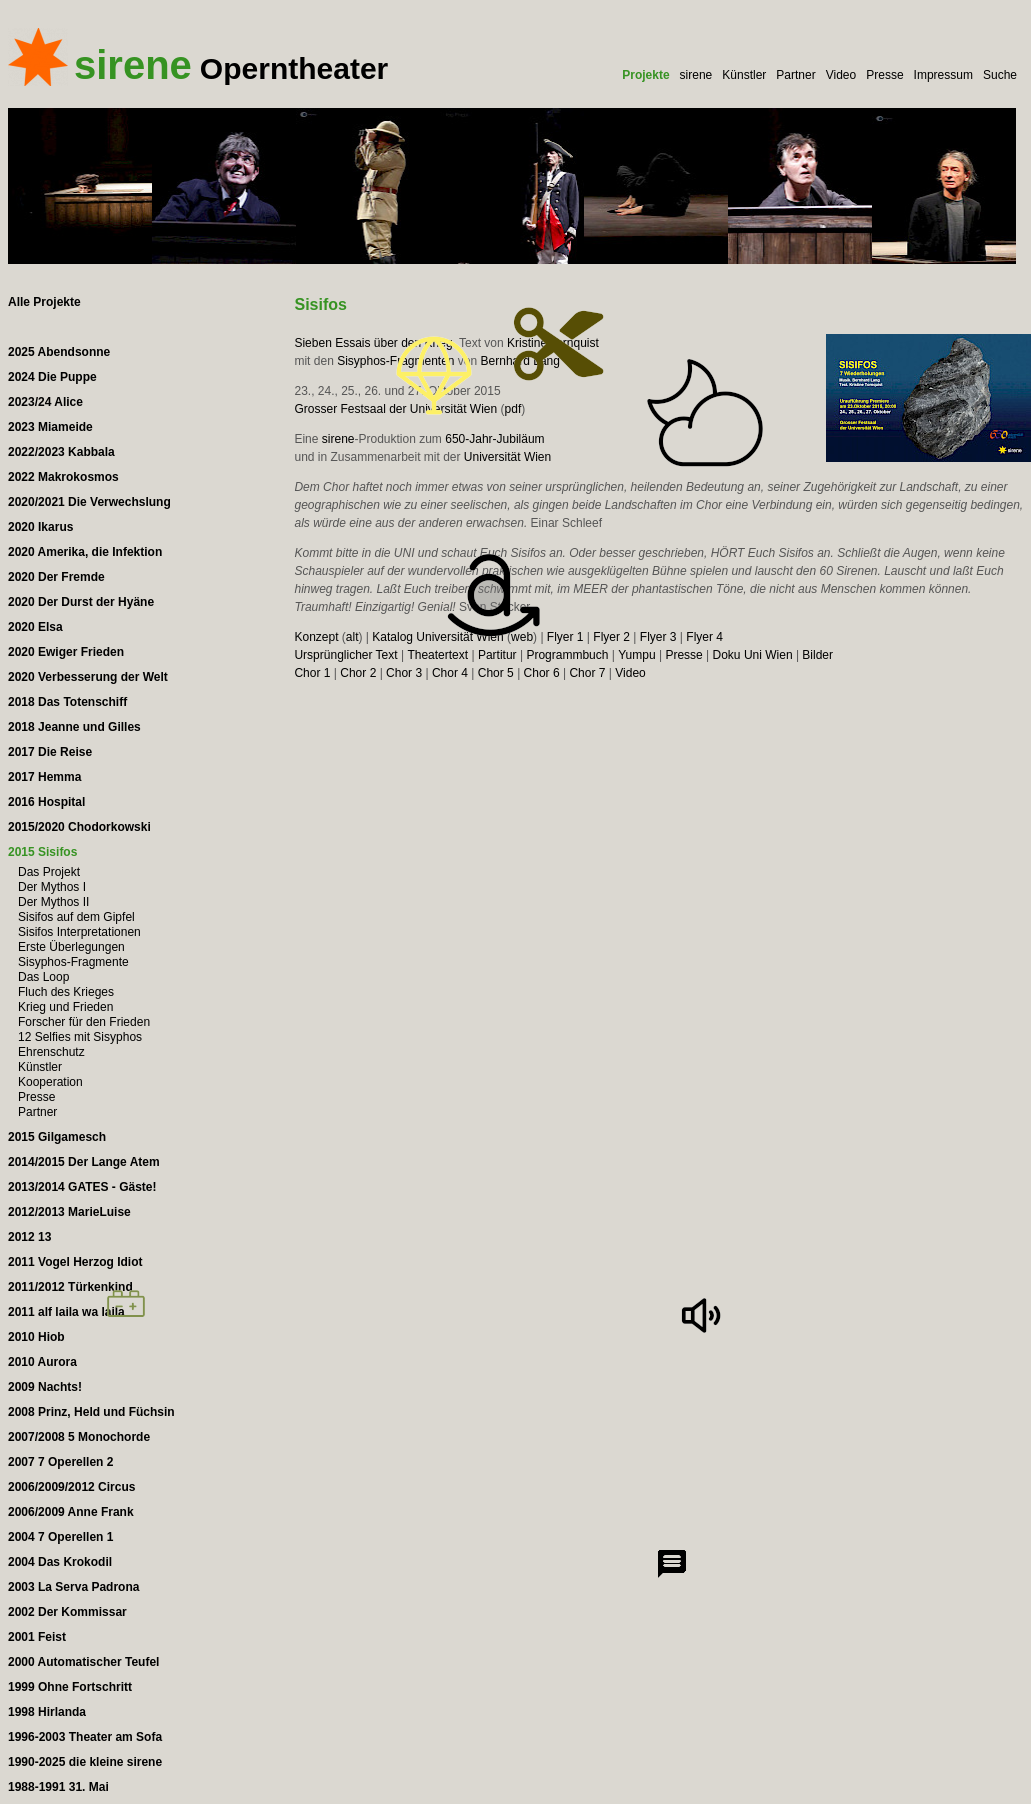  What do you see at coordinates (700, 1315) in the screenshot?
I see `volume is set to high` at bounding box center [700, 1315].